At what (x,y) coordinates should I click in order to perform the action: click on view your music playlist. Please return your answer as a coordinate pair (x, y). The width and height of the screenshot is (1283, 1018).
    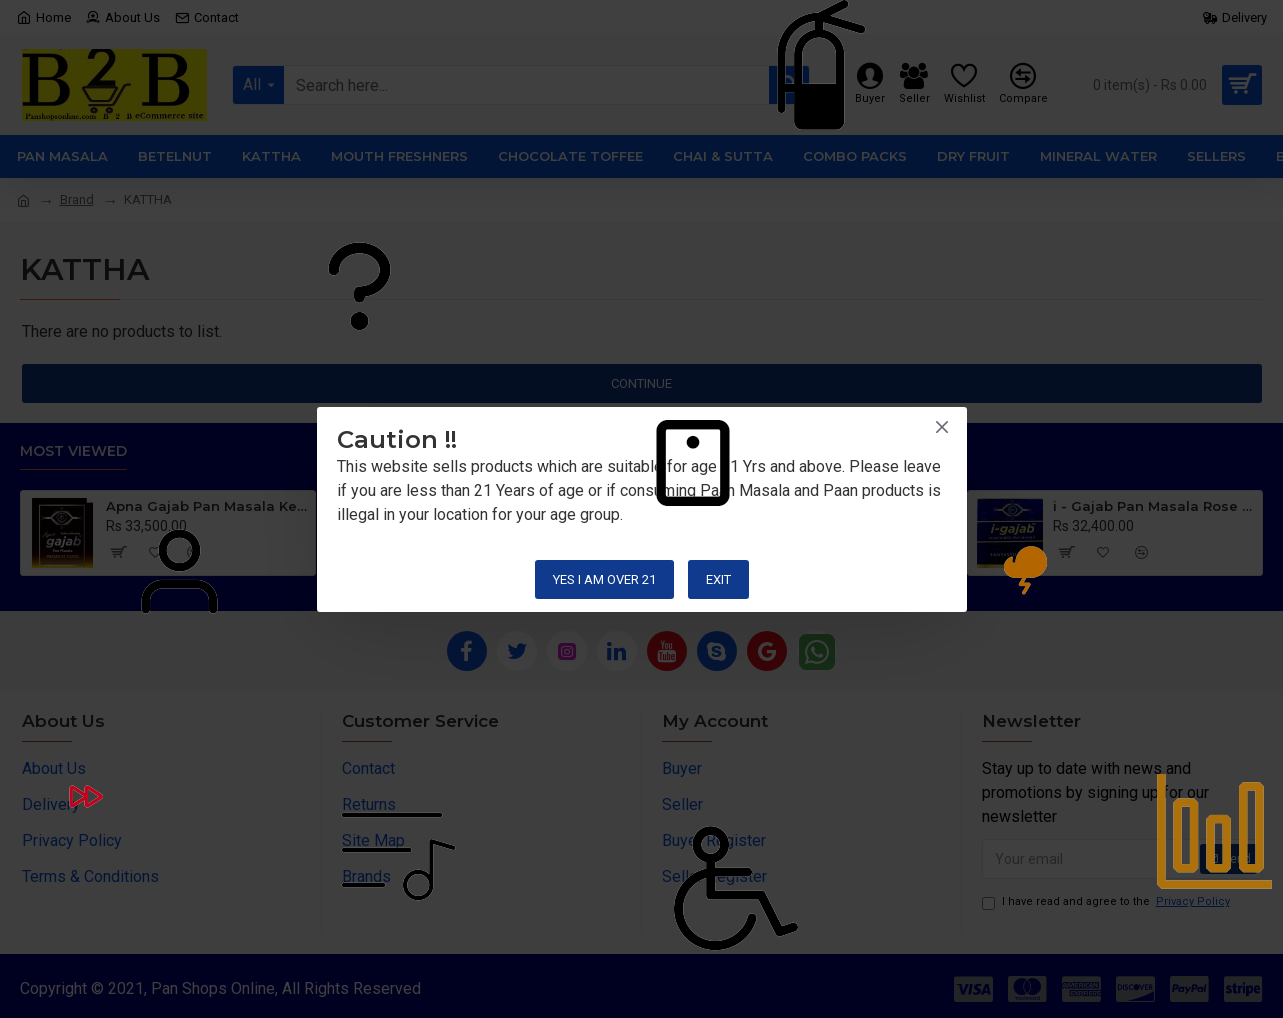
    Looking at the image, I should click on (392, 850).